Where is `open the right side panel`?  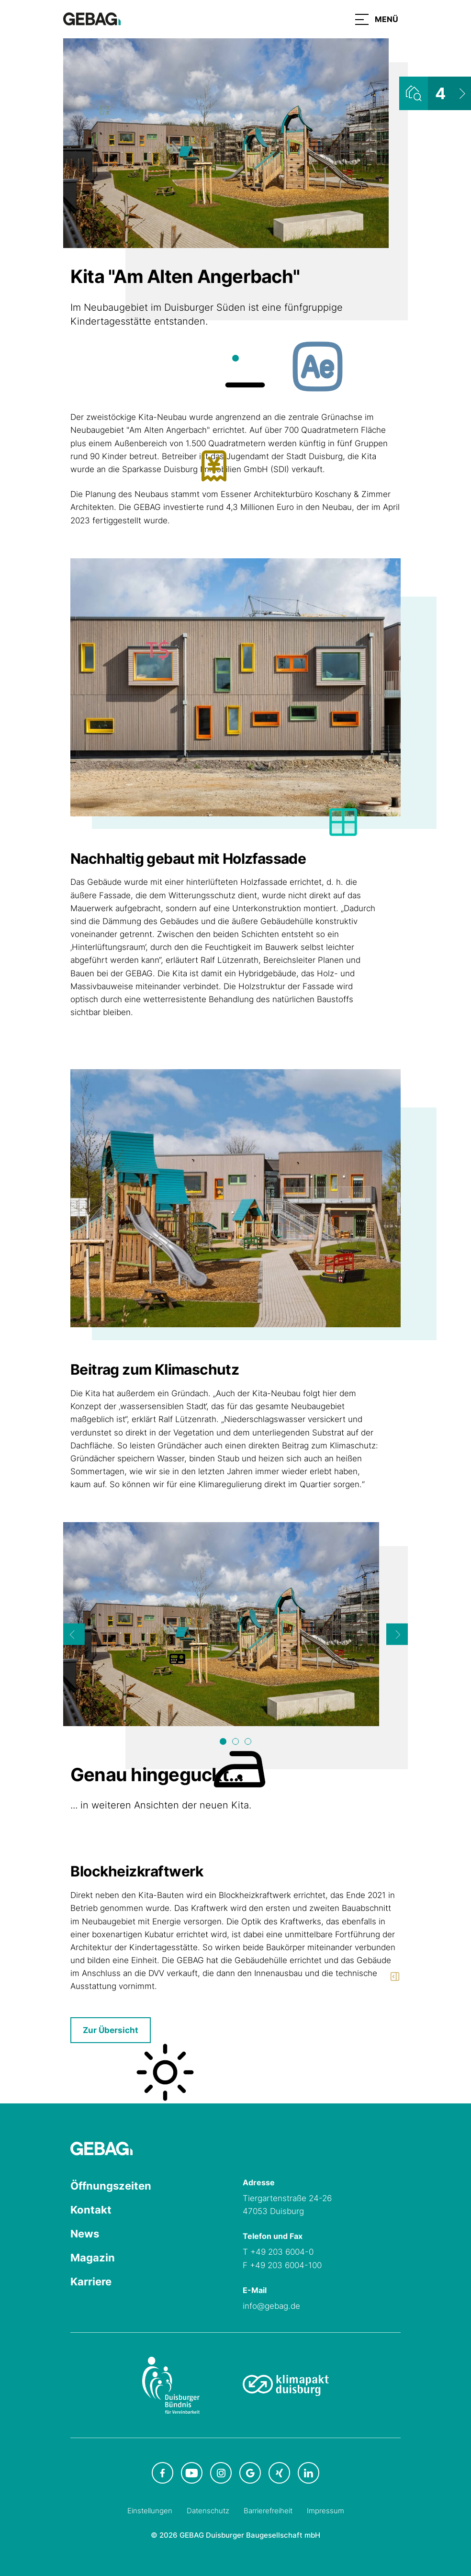 open the right side panel is located at coordinates (395, 1977).